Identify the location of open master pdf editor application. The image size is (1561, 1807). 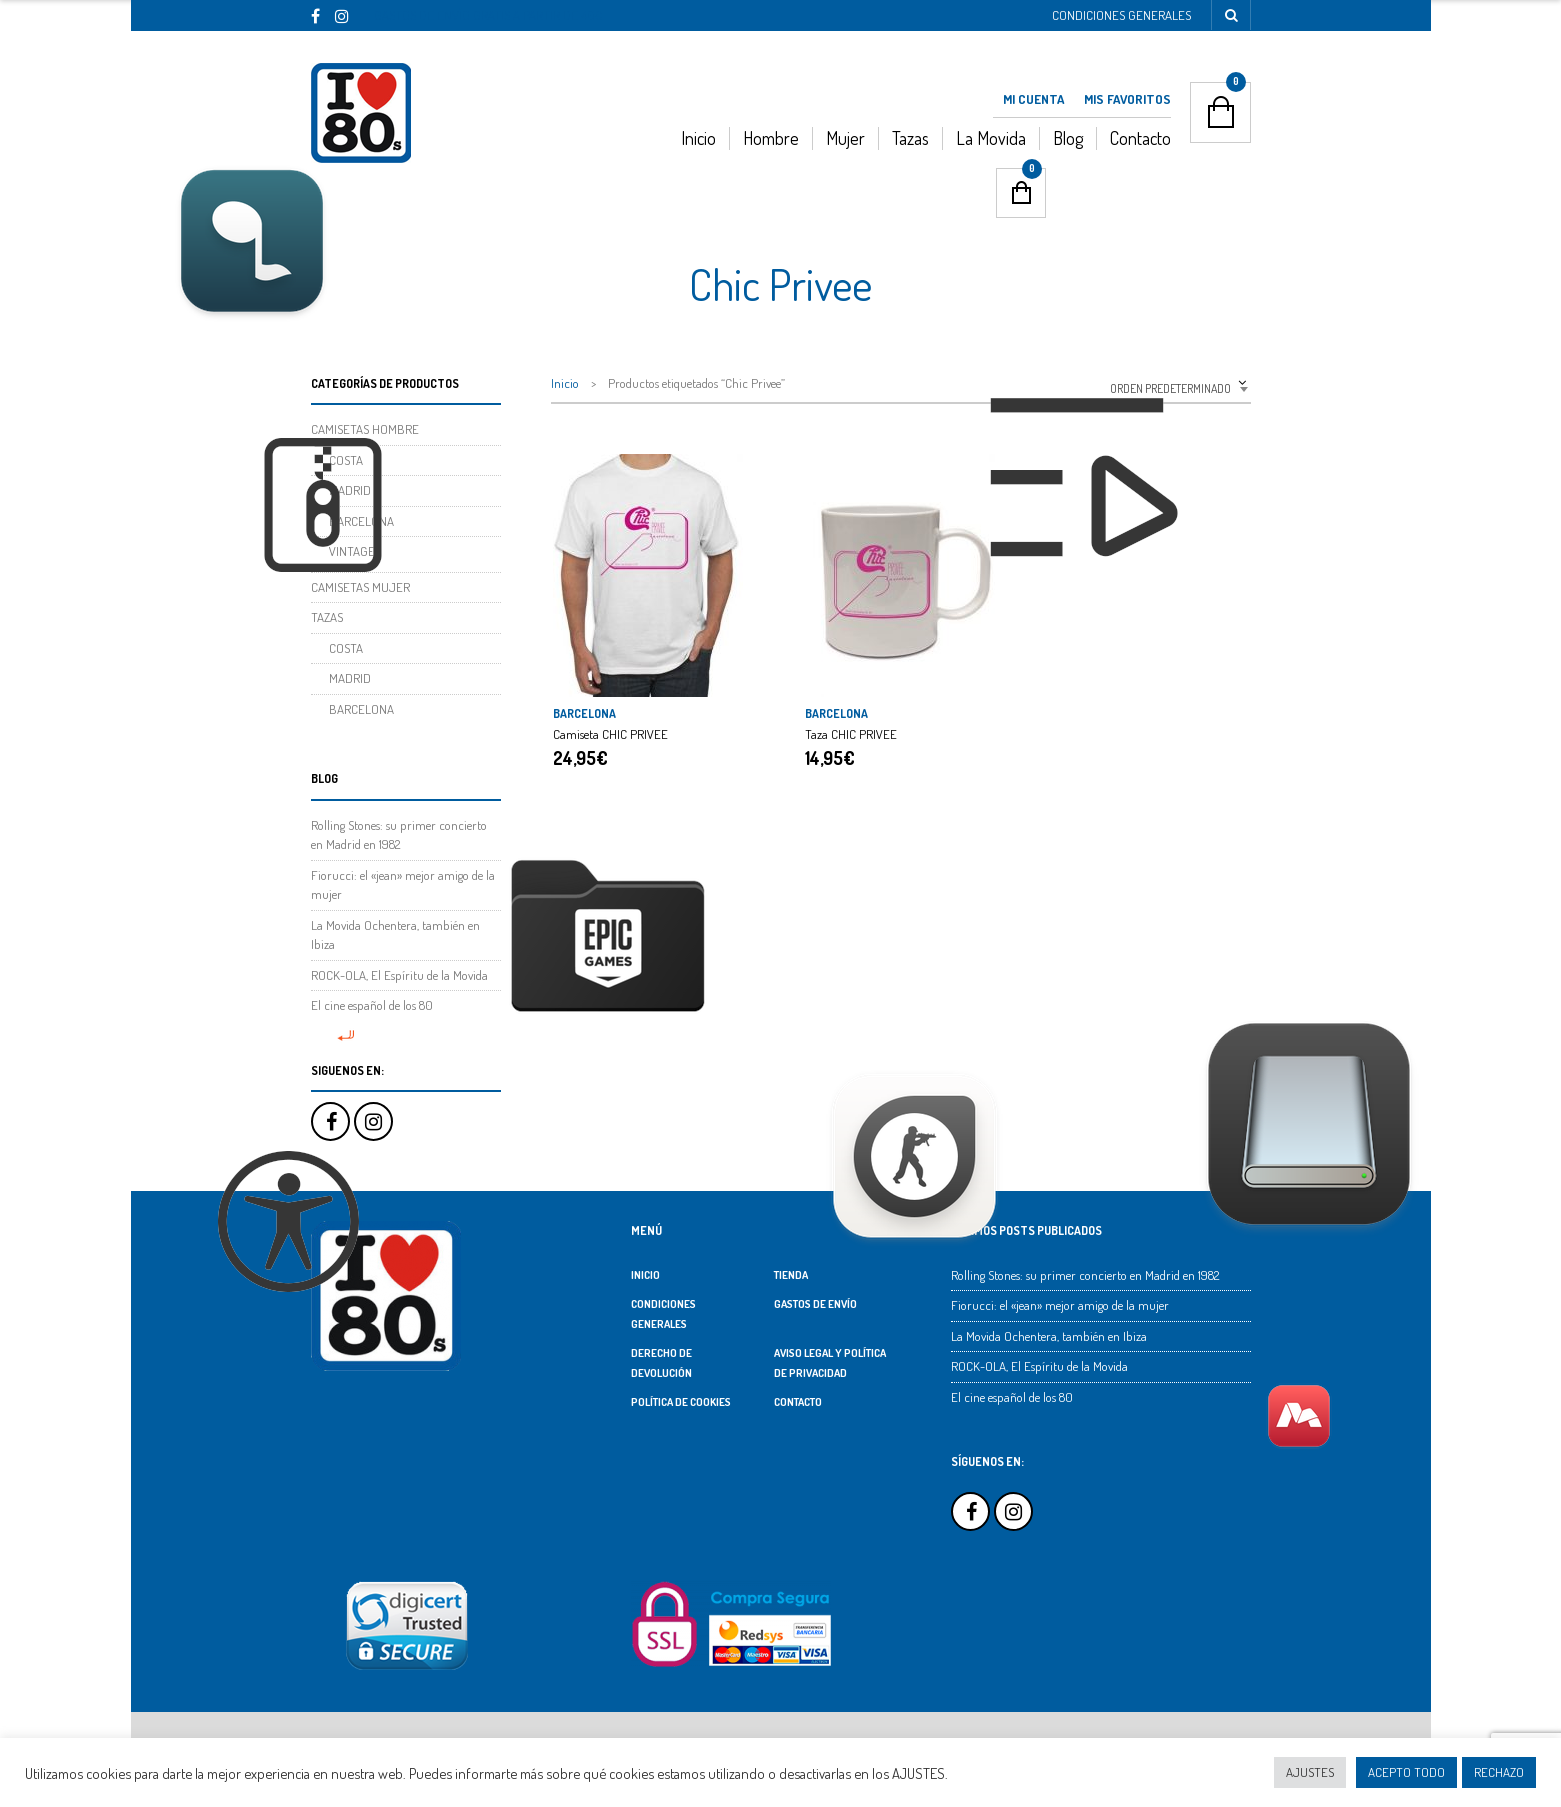
(1299, 1416).